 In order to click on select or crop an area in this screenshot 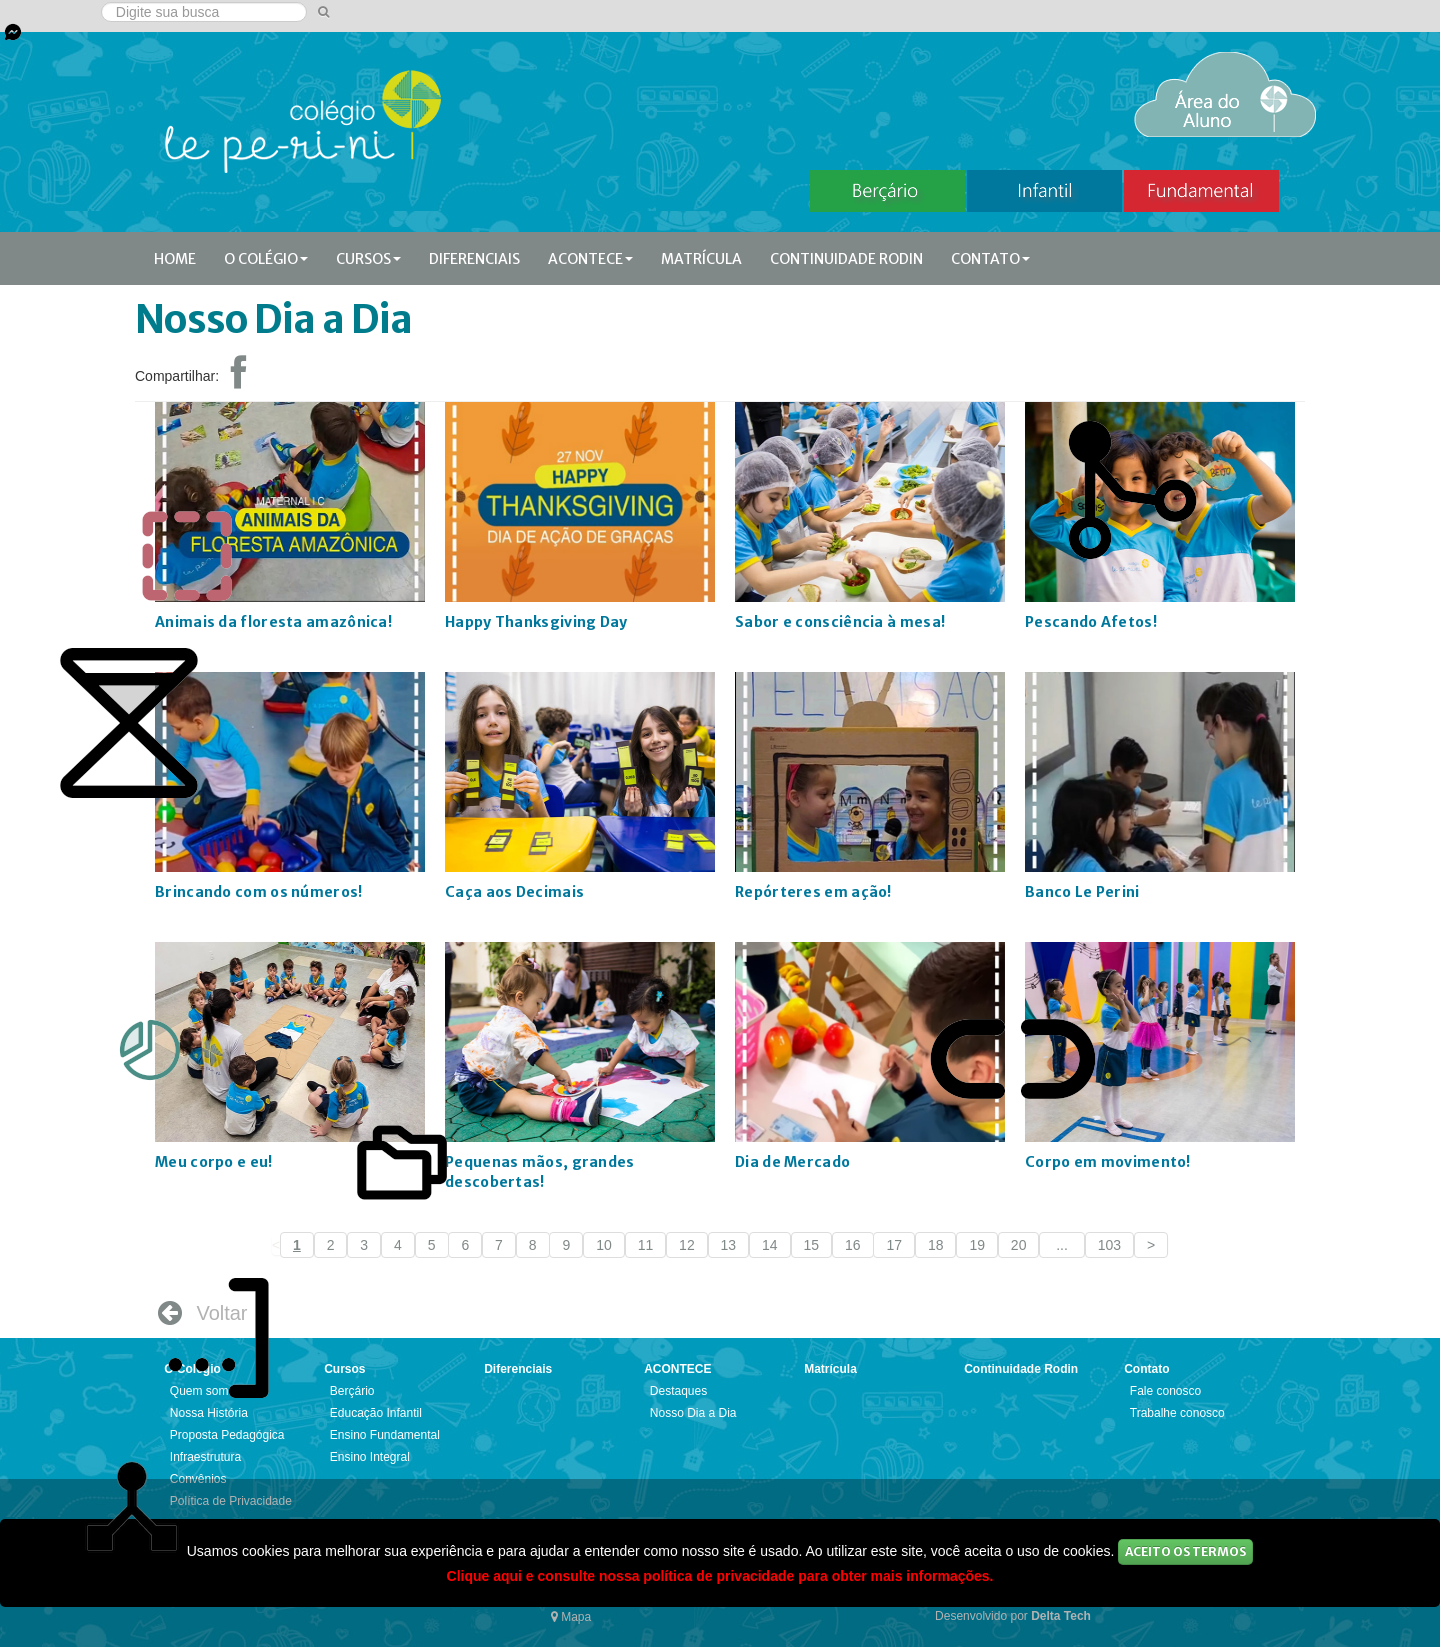, I will do `click(187, 556)`.